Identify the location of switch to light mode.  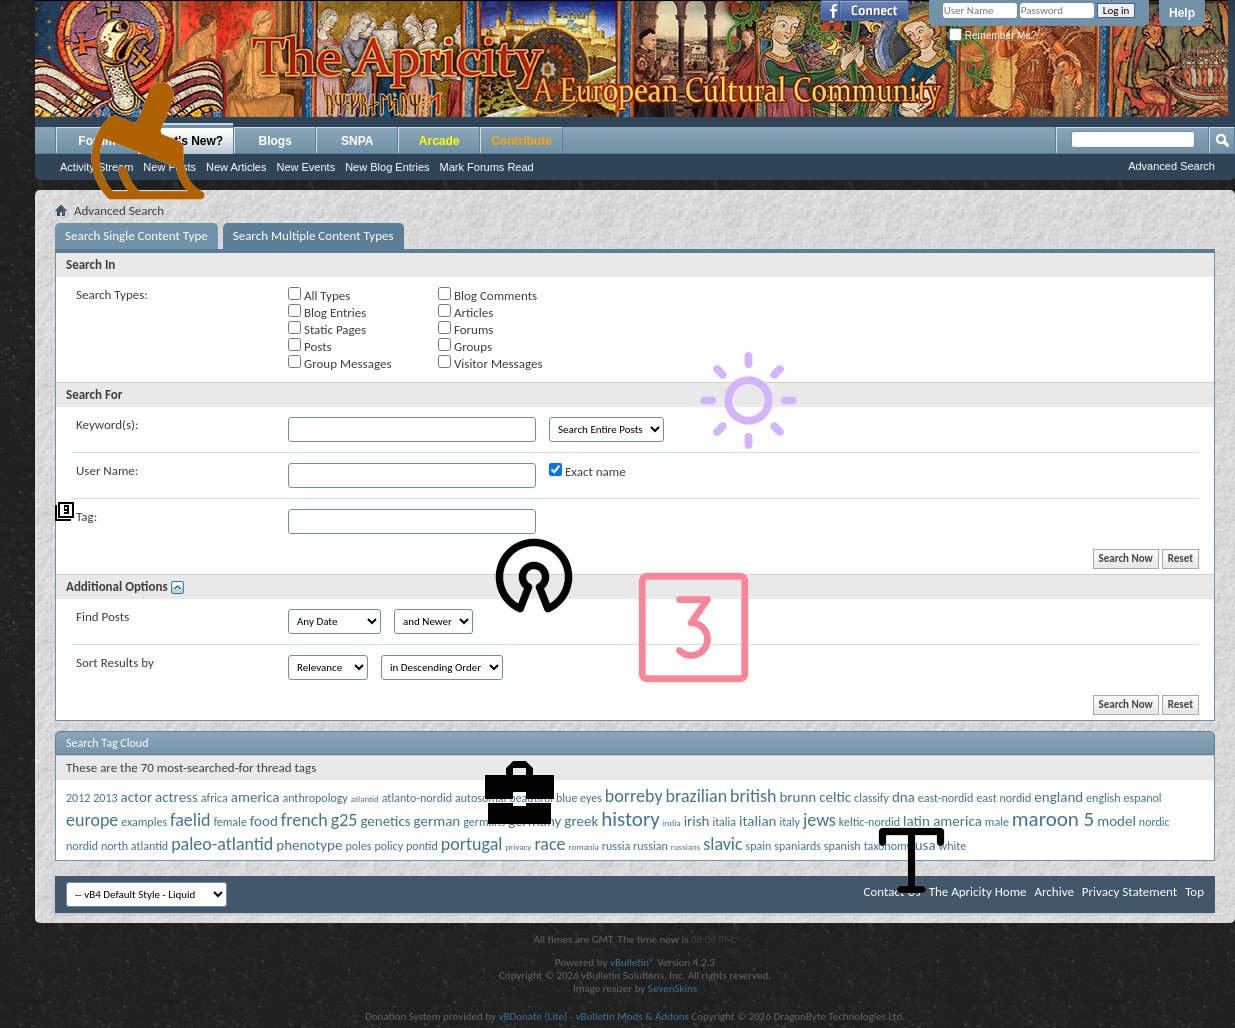
(748, 400).